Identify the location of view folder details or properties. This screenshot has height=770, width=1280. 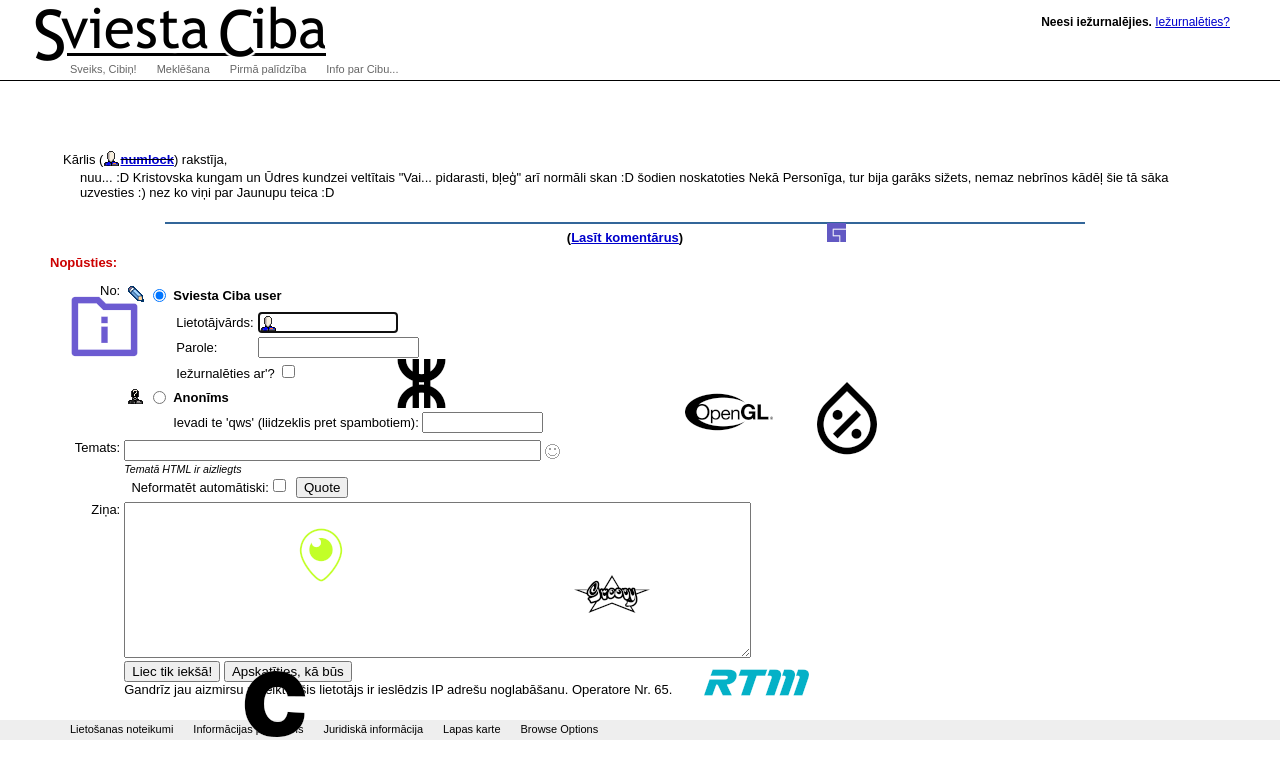
(104, 326).